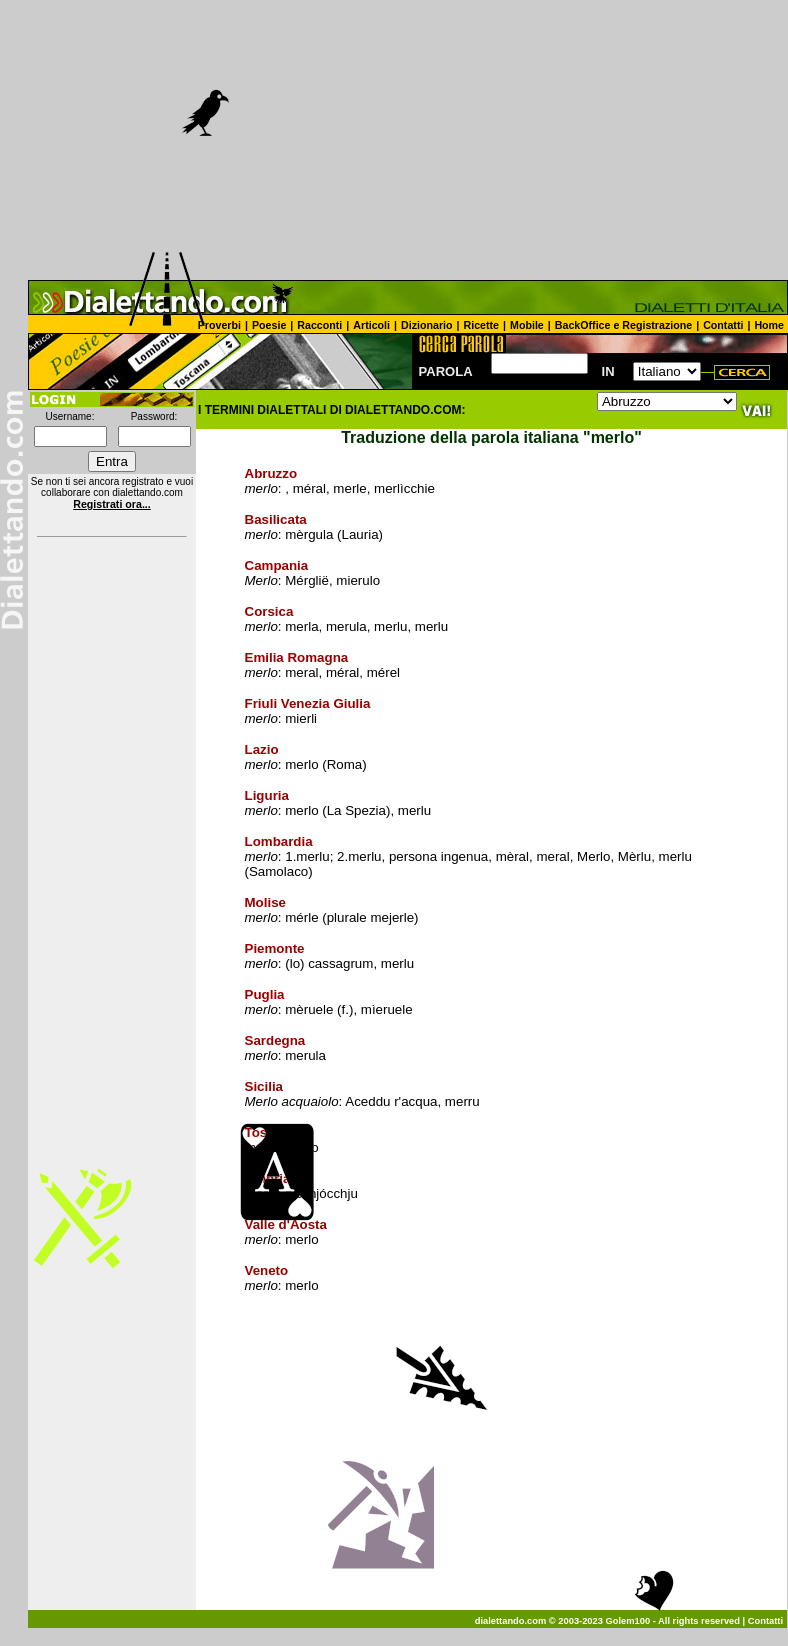 The height and width of the screenshot is (1646, 788). Describe the element at coordinates (205, 112) in the screenshot. I see `vulture icon for wildlife or nature category` at that location.